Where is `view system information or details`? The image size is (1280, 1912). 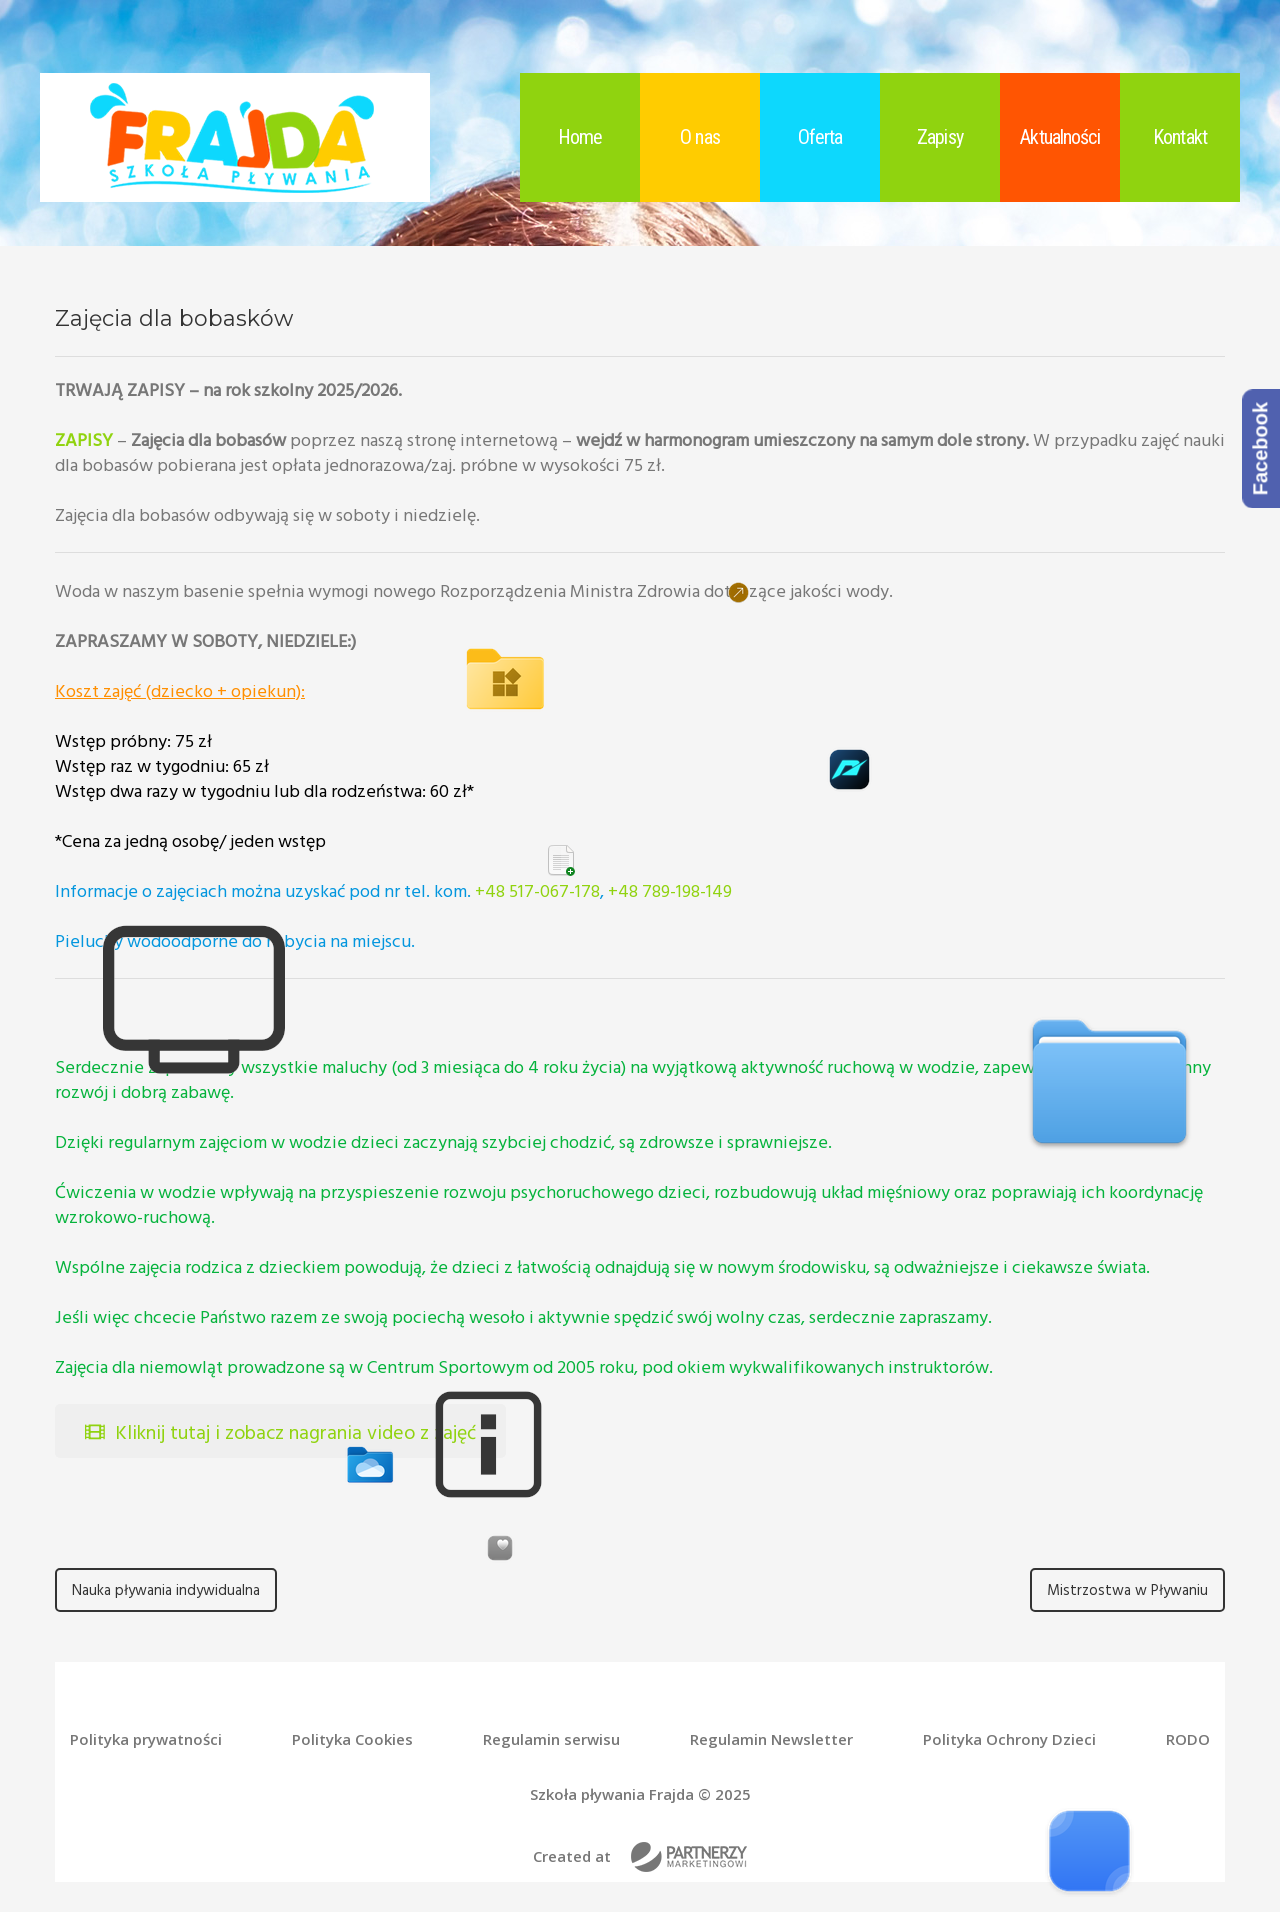
view system information or details is located at coordinates (488, 1444).